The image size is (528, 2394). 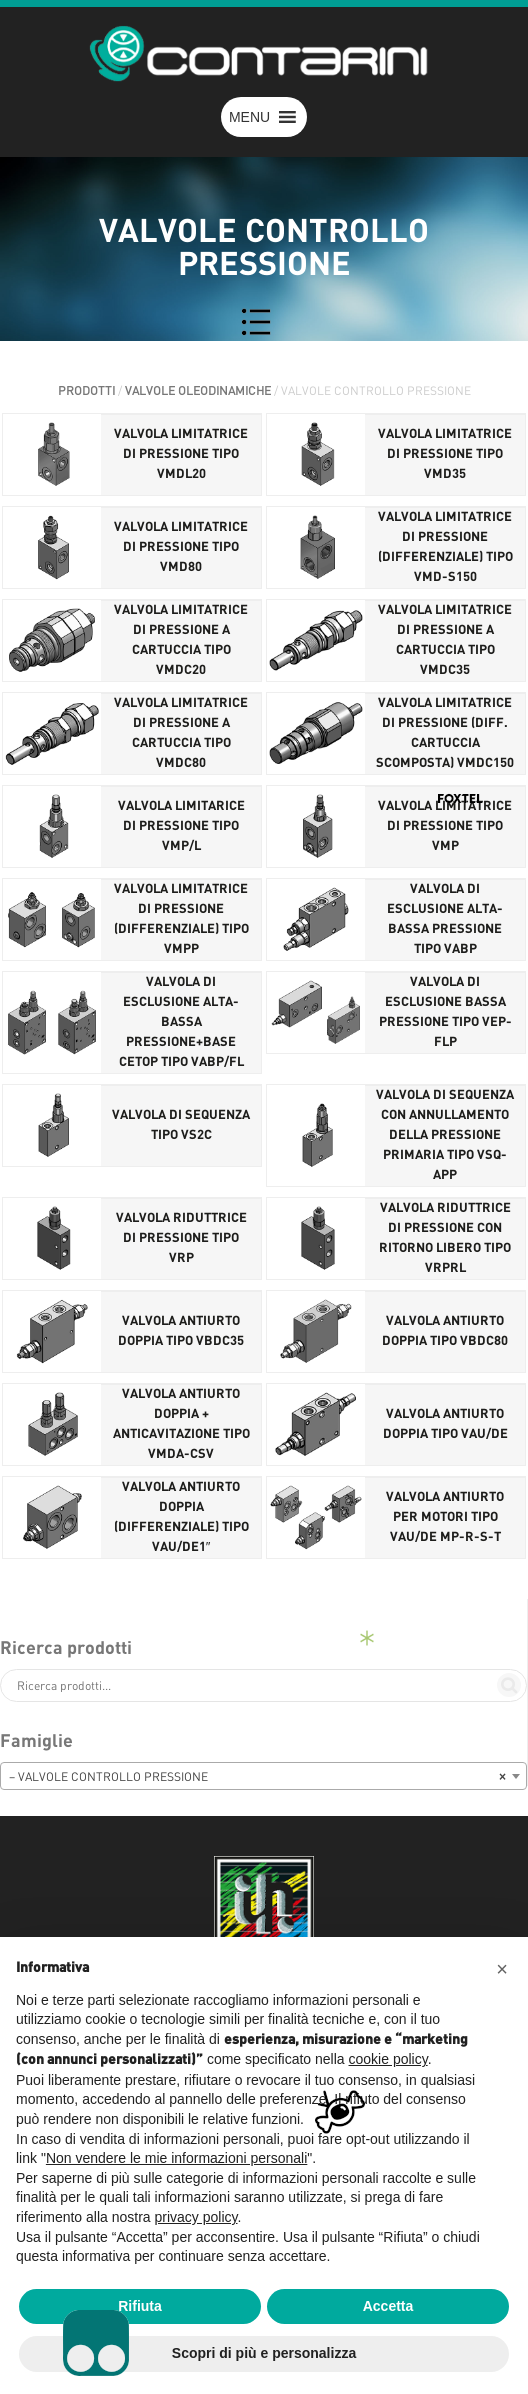 What do you see at coordinates (367, 1638) in the screenshot?
I see `indicates a required field in a form` at bounding box center [367, 1638].